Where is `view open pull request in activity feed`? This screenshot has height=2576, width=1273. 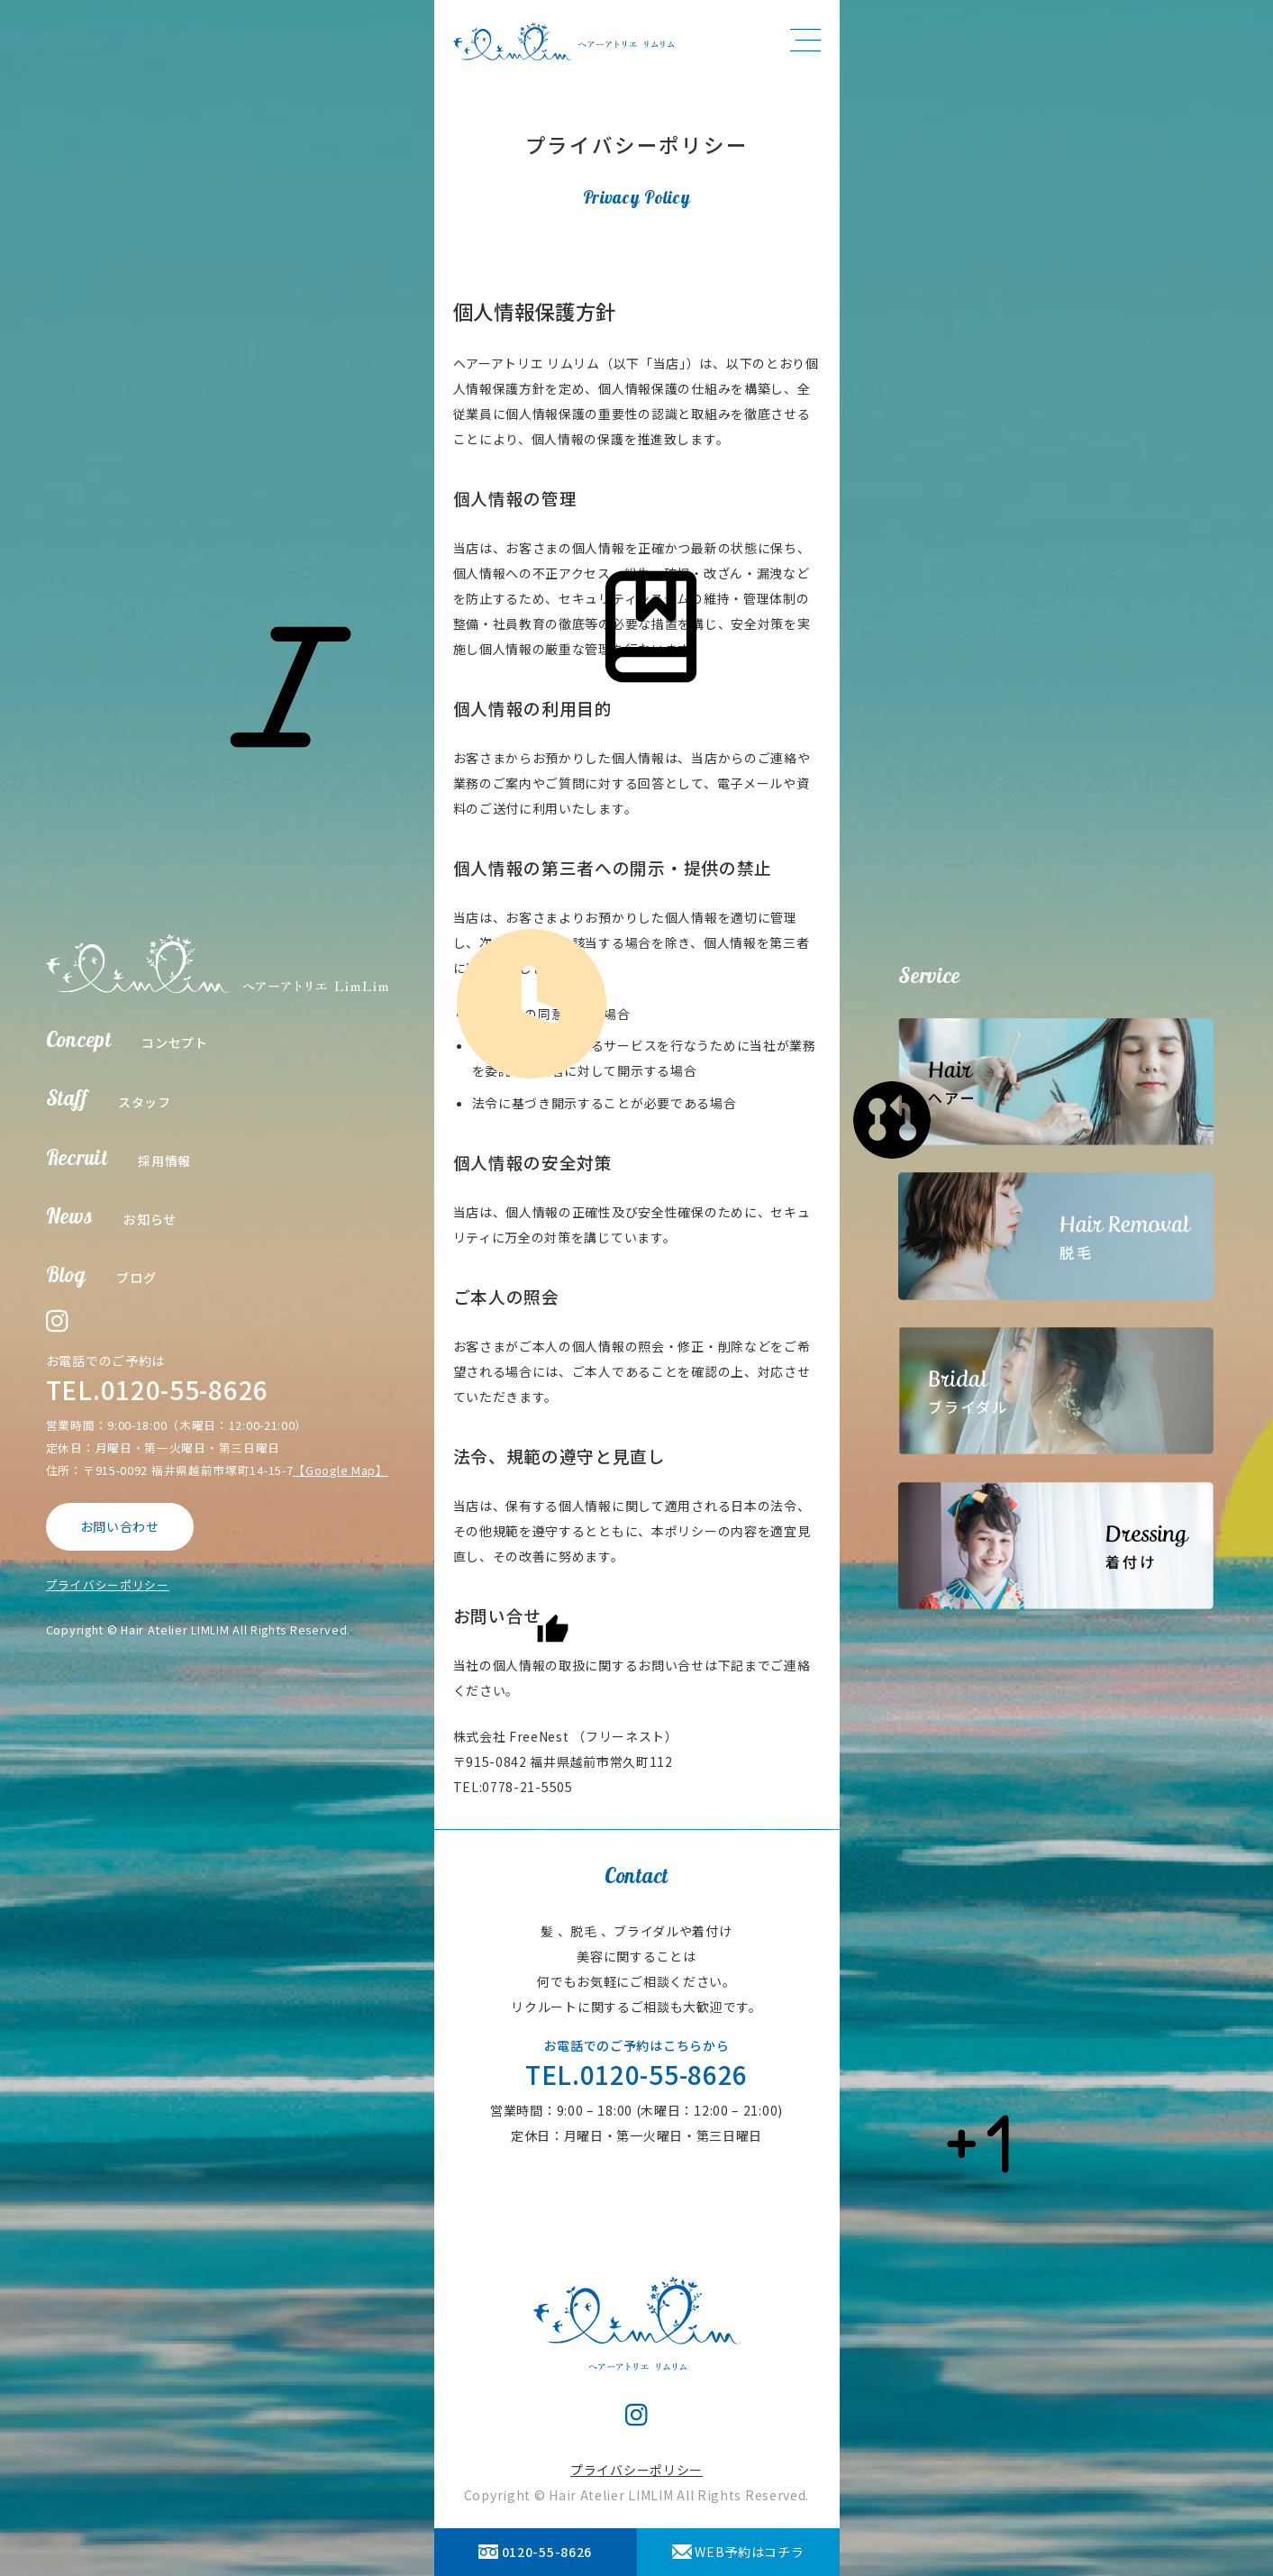 view open pull request in activity feed is located at coordinates (892, 1120).